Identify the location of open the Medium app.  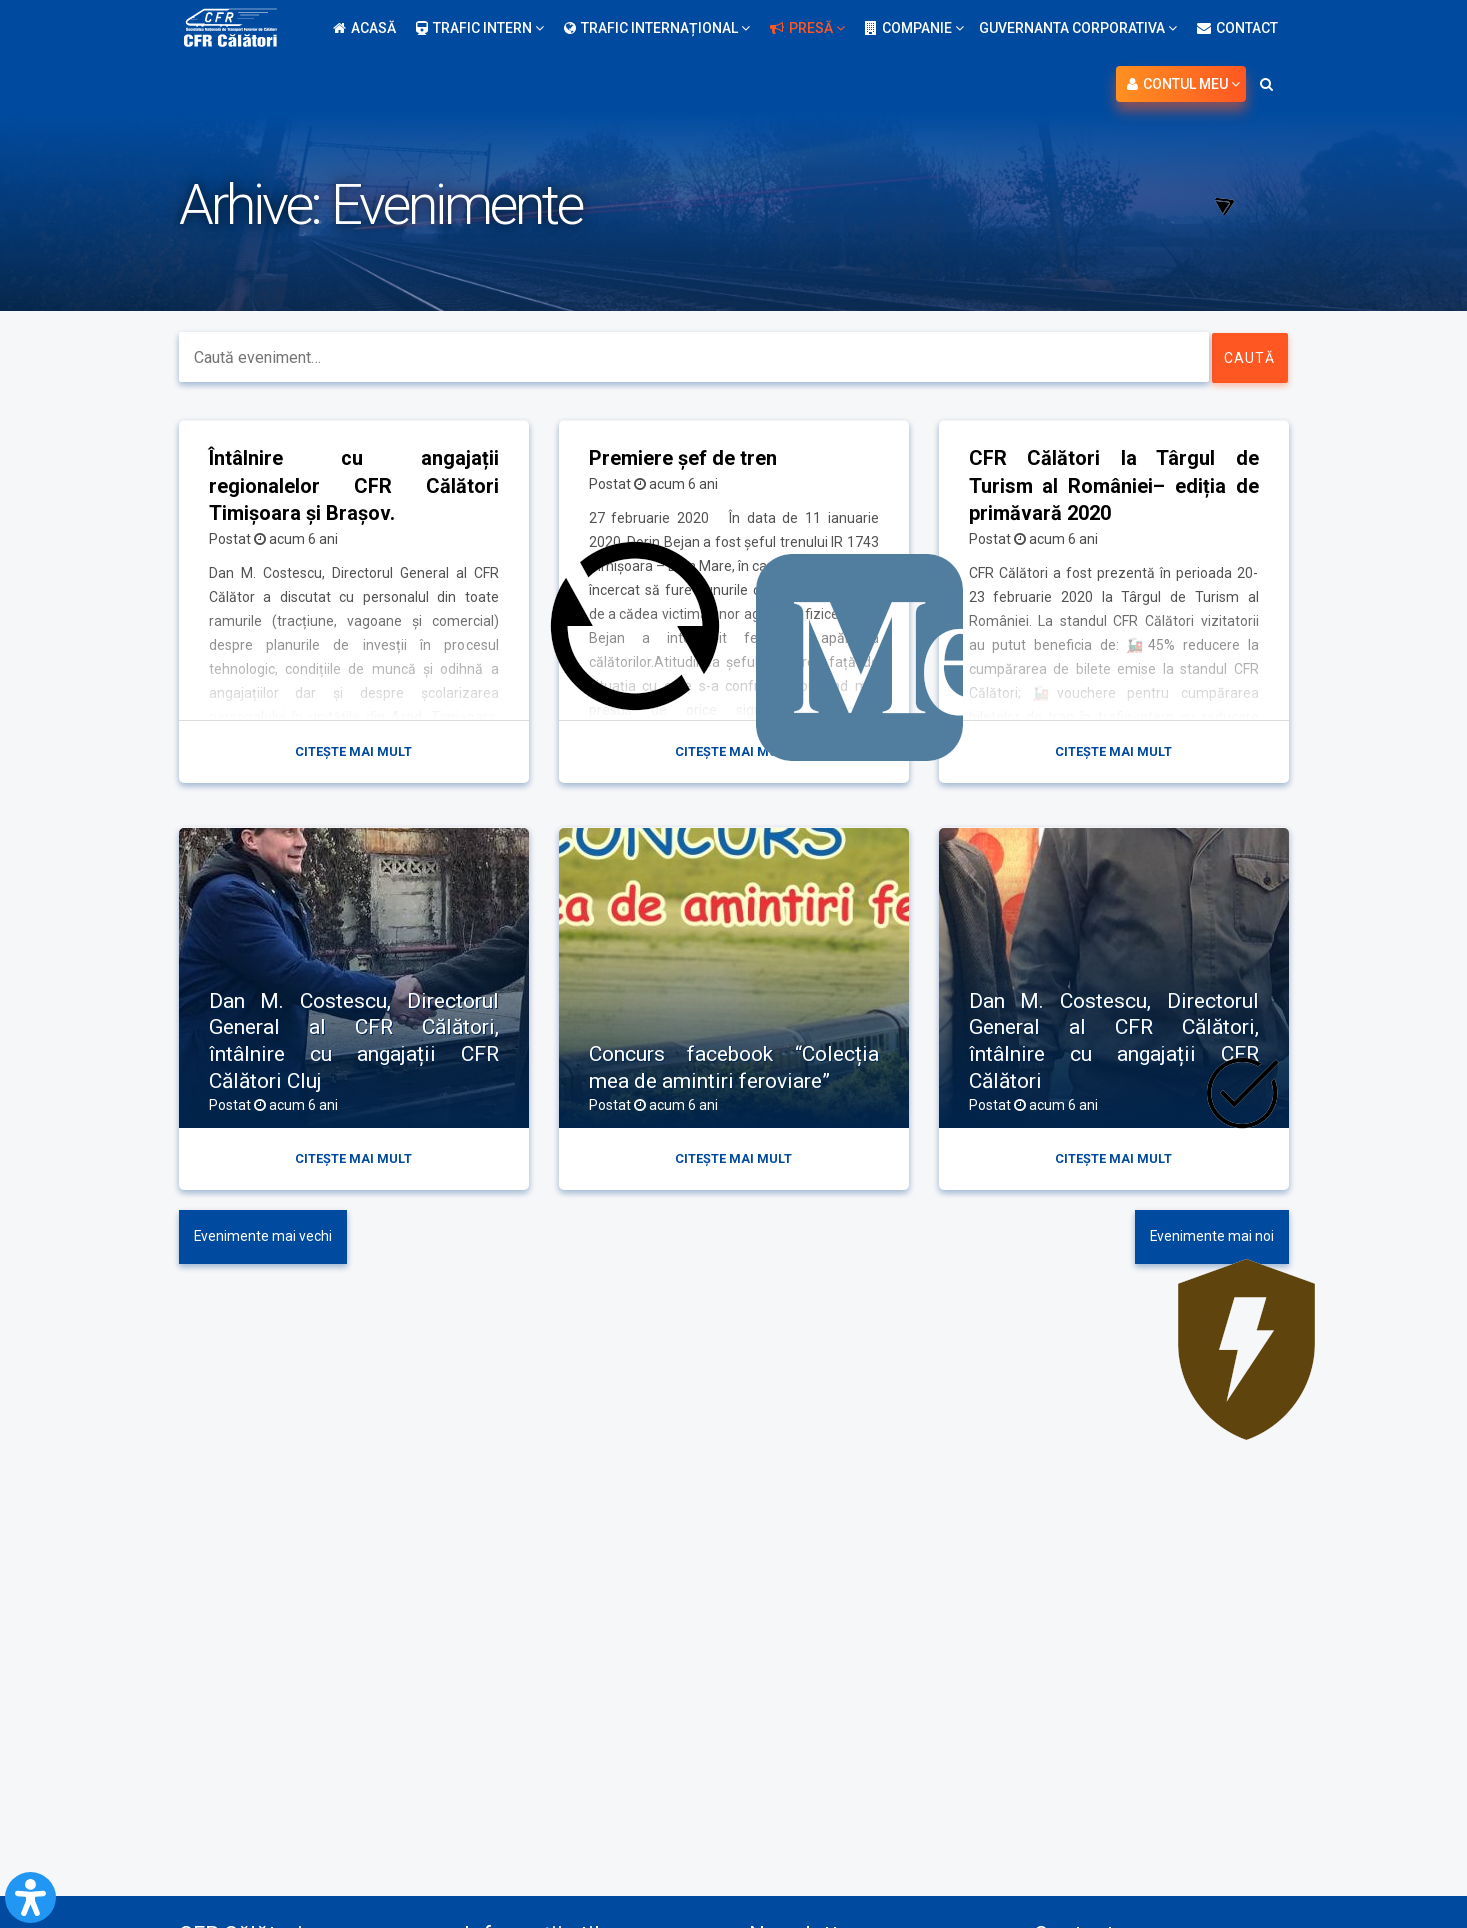
(859, 657).